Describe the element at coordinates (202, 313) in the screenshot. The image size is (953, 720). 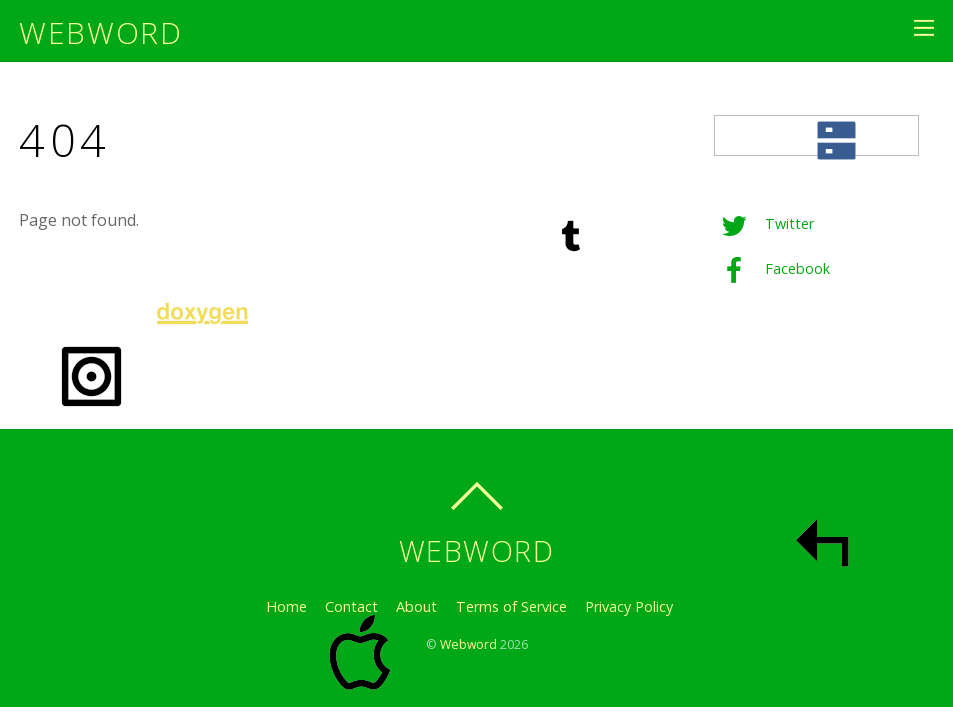
I see `link to Doxygen documentation generator` at that location.